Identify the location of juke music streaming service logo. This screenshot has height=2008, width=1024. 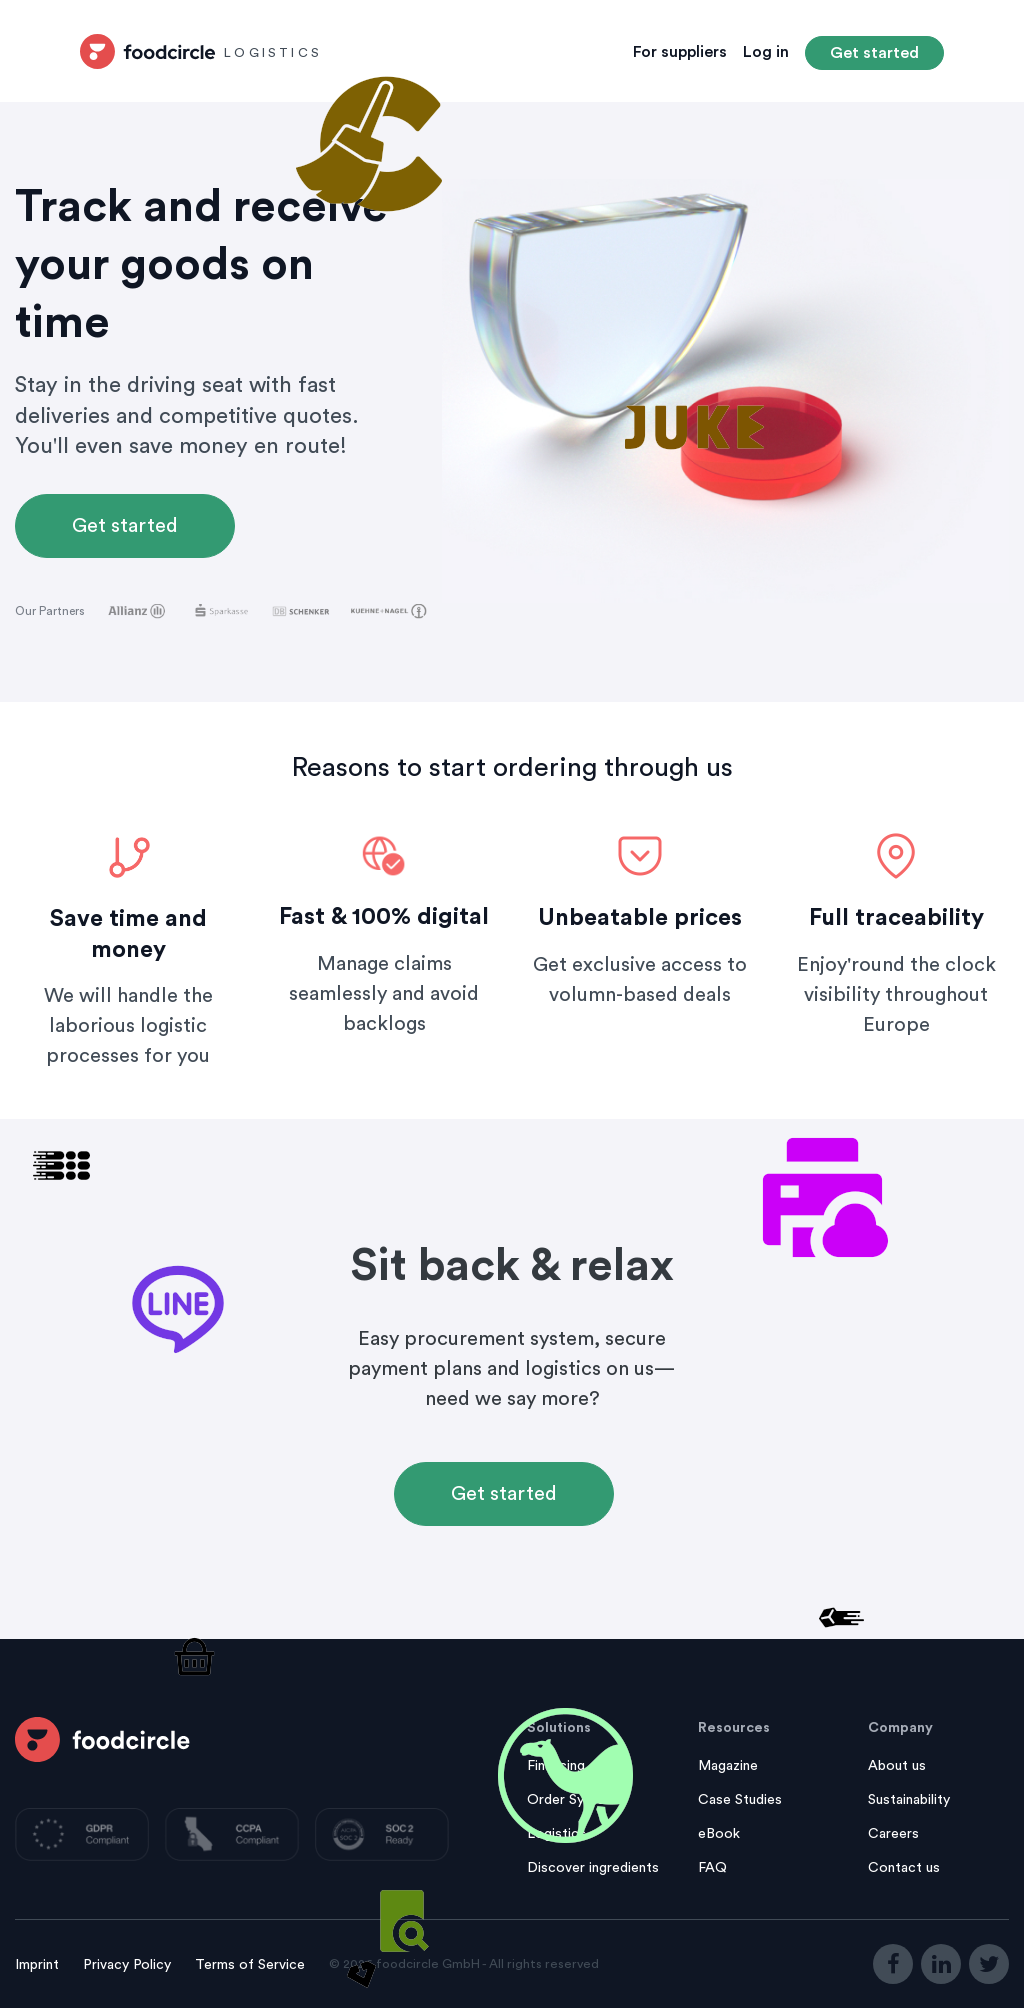
(694, 427).